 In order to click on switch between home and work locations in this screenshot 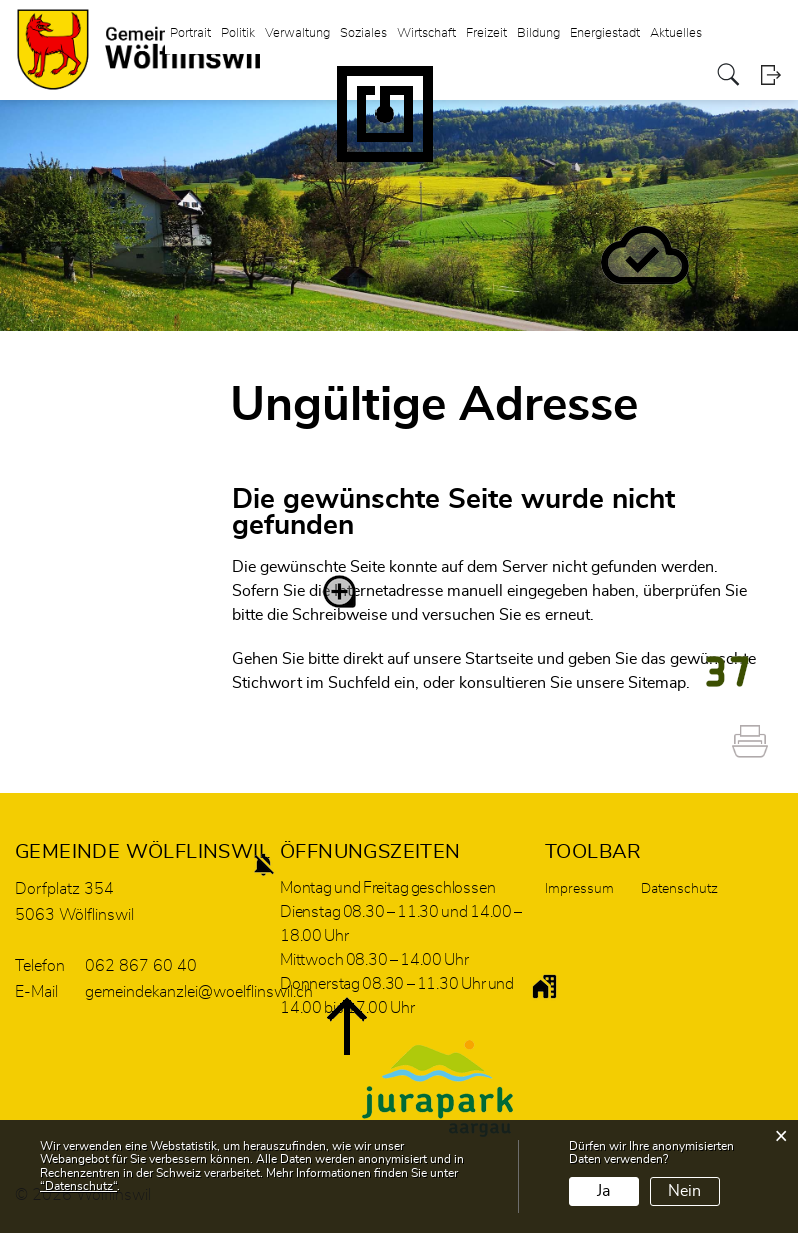, I will do `click(544, 986)`.